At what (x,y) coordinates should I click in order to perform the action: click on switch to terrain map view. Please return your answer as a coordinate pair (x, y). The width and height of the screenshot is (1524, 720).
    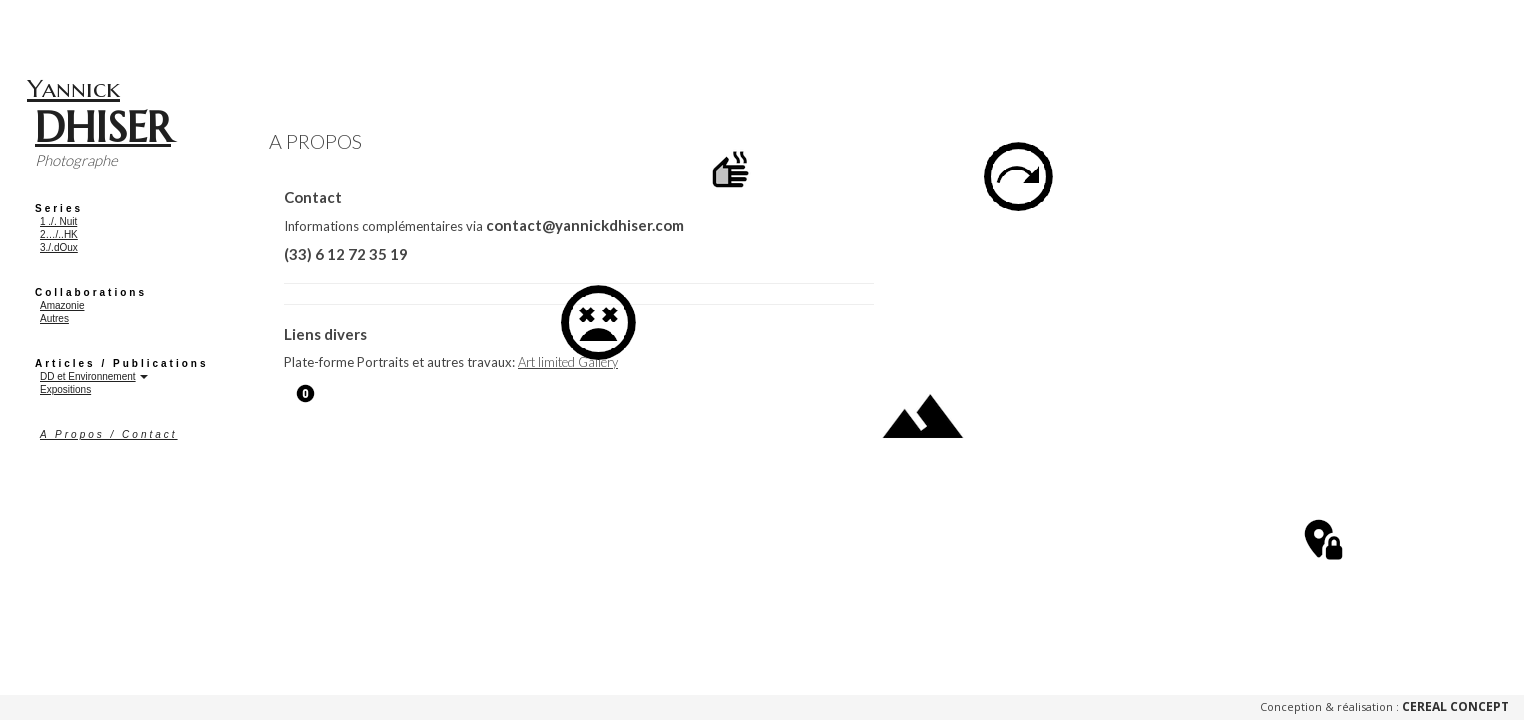
    Looking at the image, I should click on (923, 416).